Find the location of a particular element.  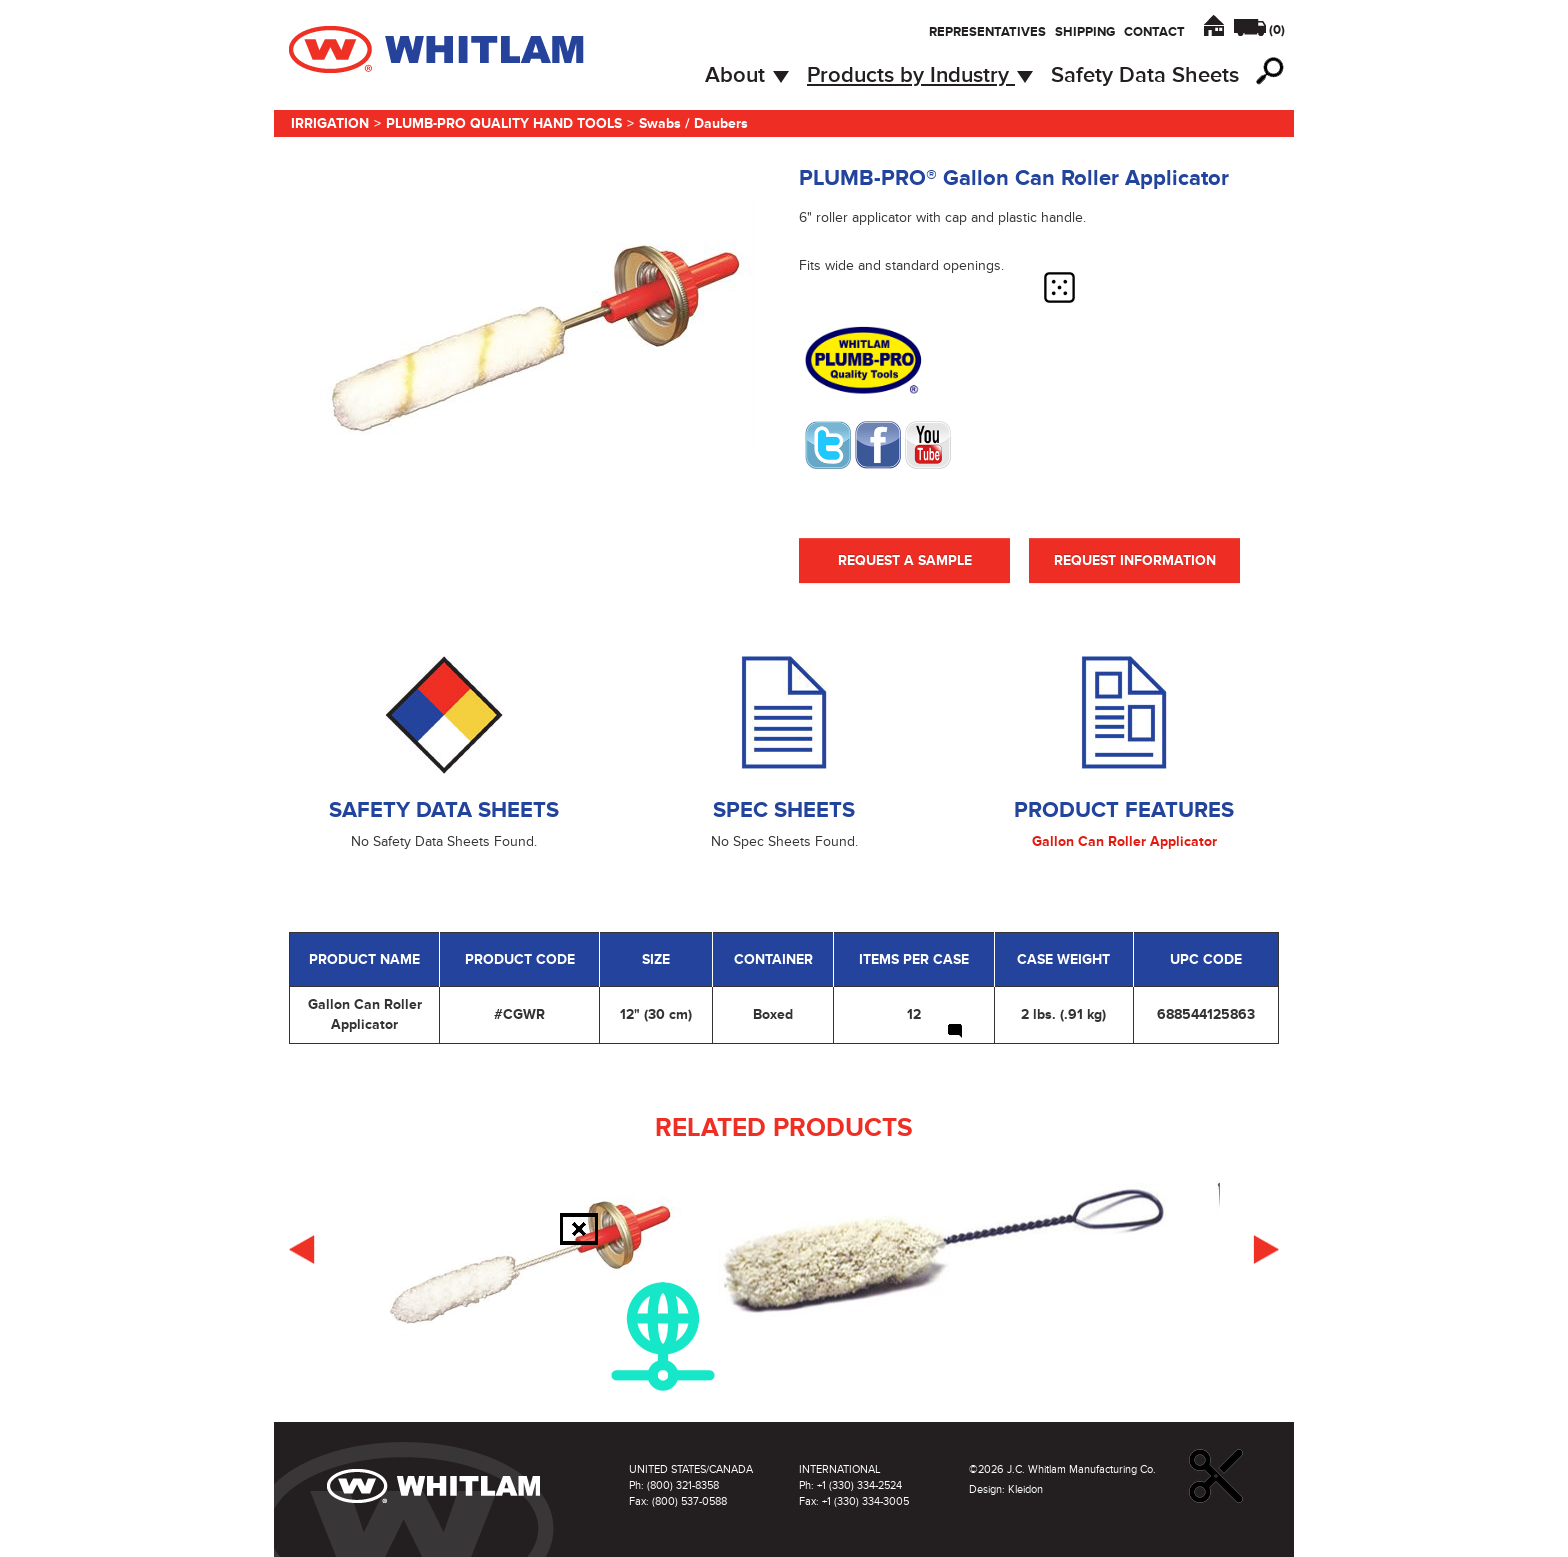

cancel or close a presentation is located at coordinates (579, 1229).